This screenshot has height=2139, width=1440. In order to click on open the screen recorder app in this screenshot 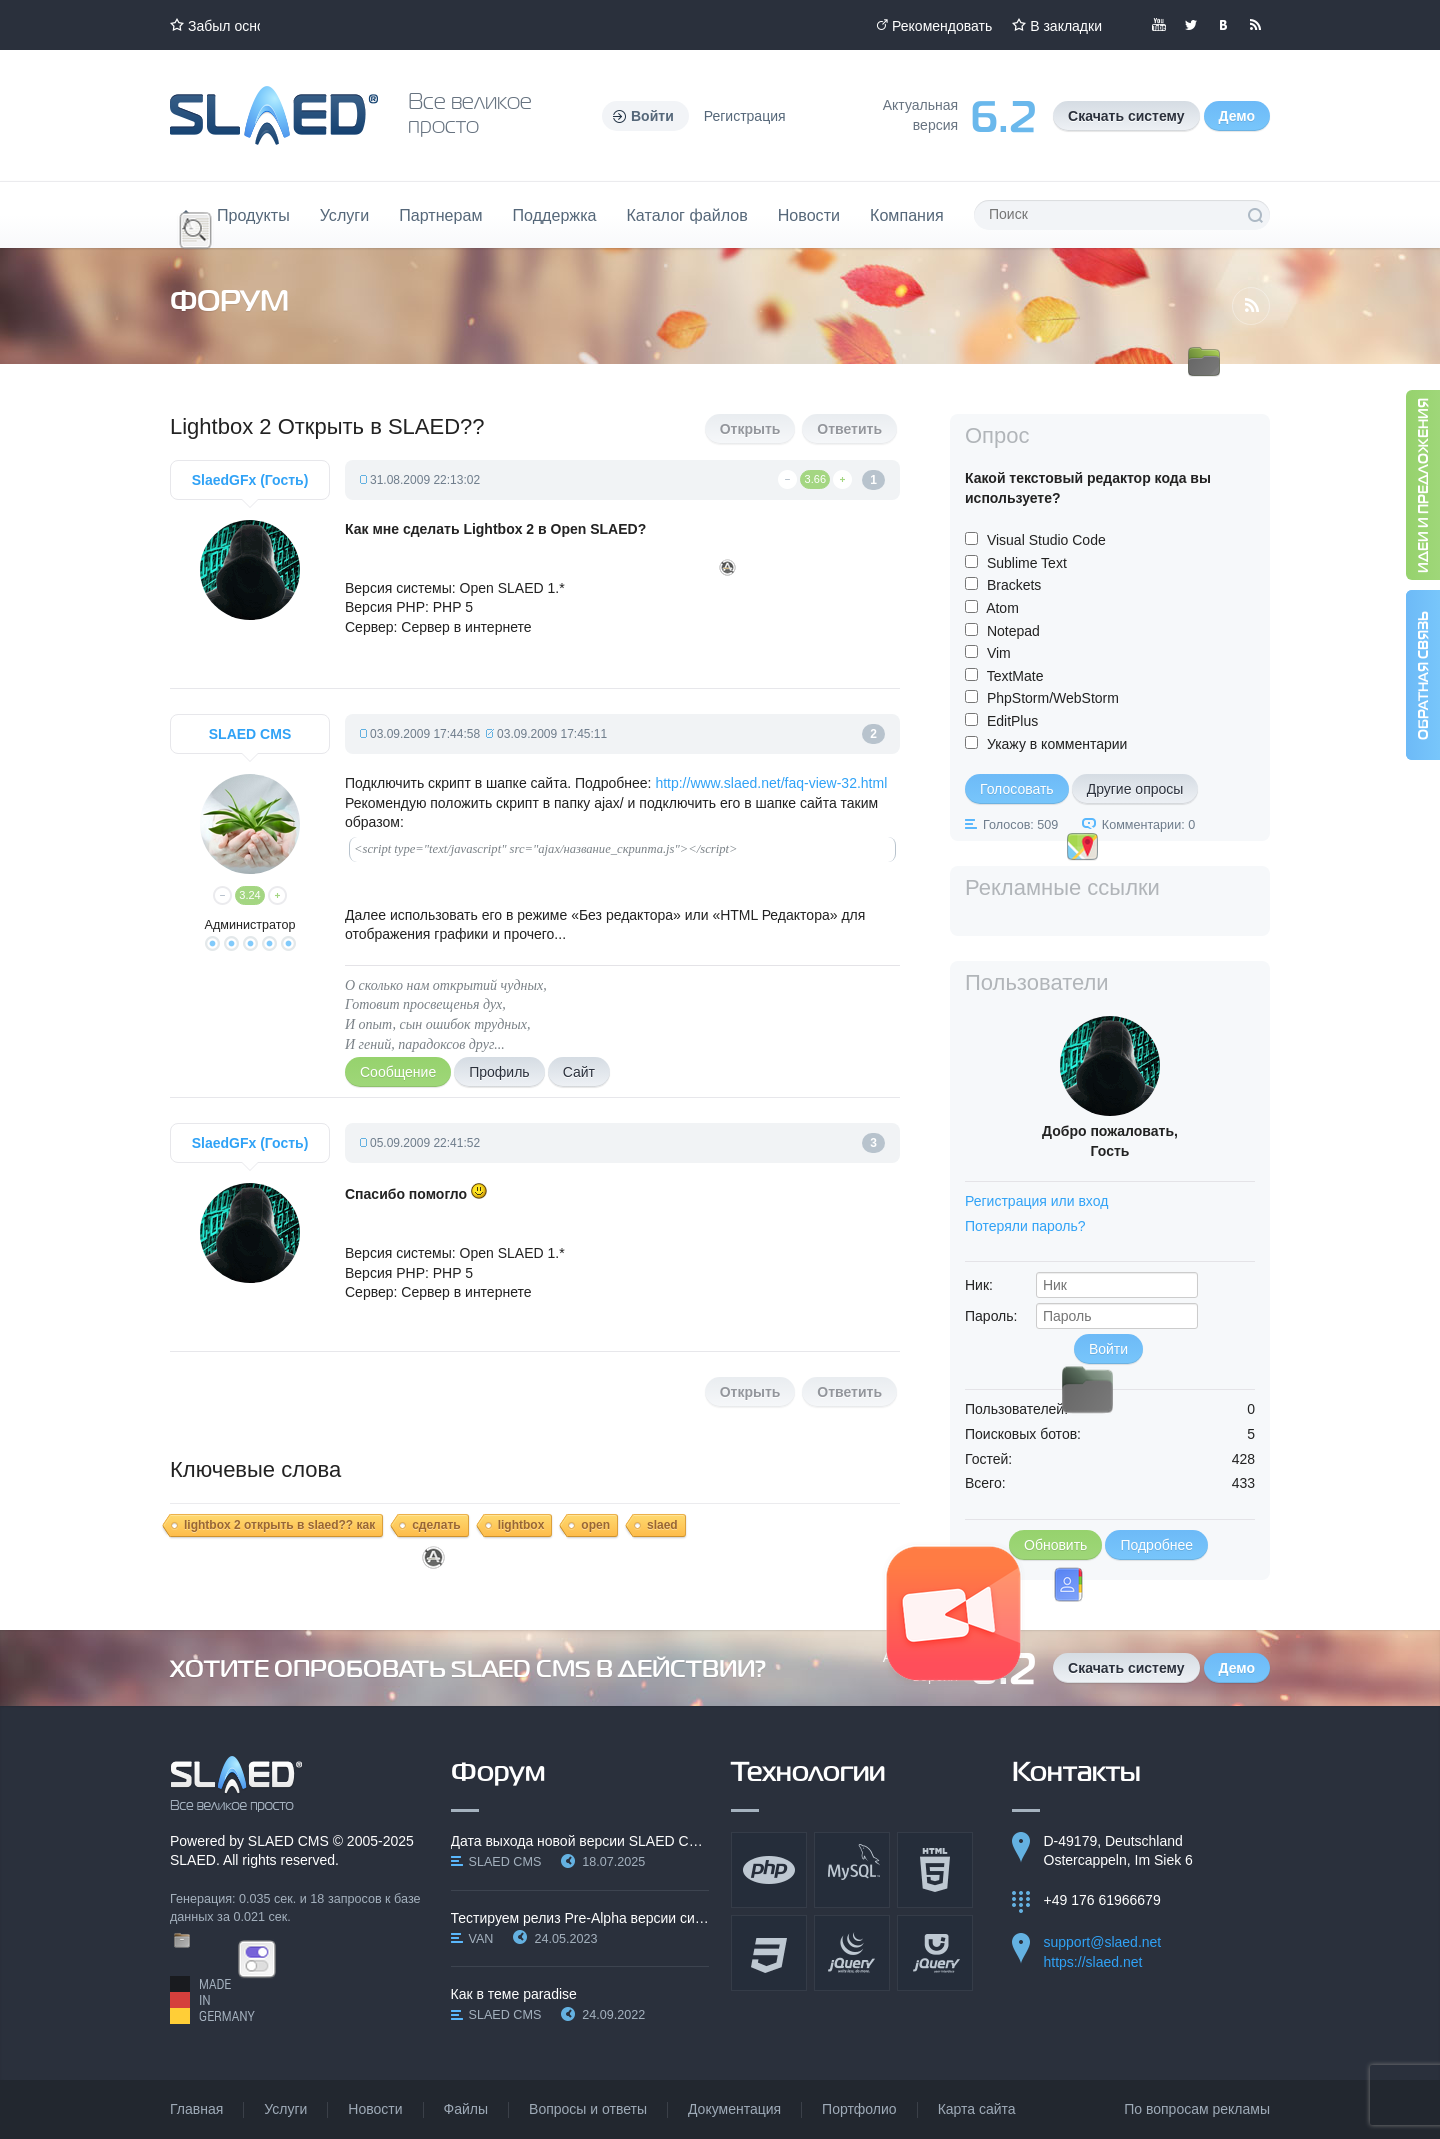, I will do `click(953, 1613)`.